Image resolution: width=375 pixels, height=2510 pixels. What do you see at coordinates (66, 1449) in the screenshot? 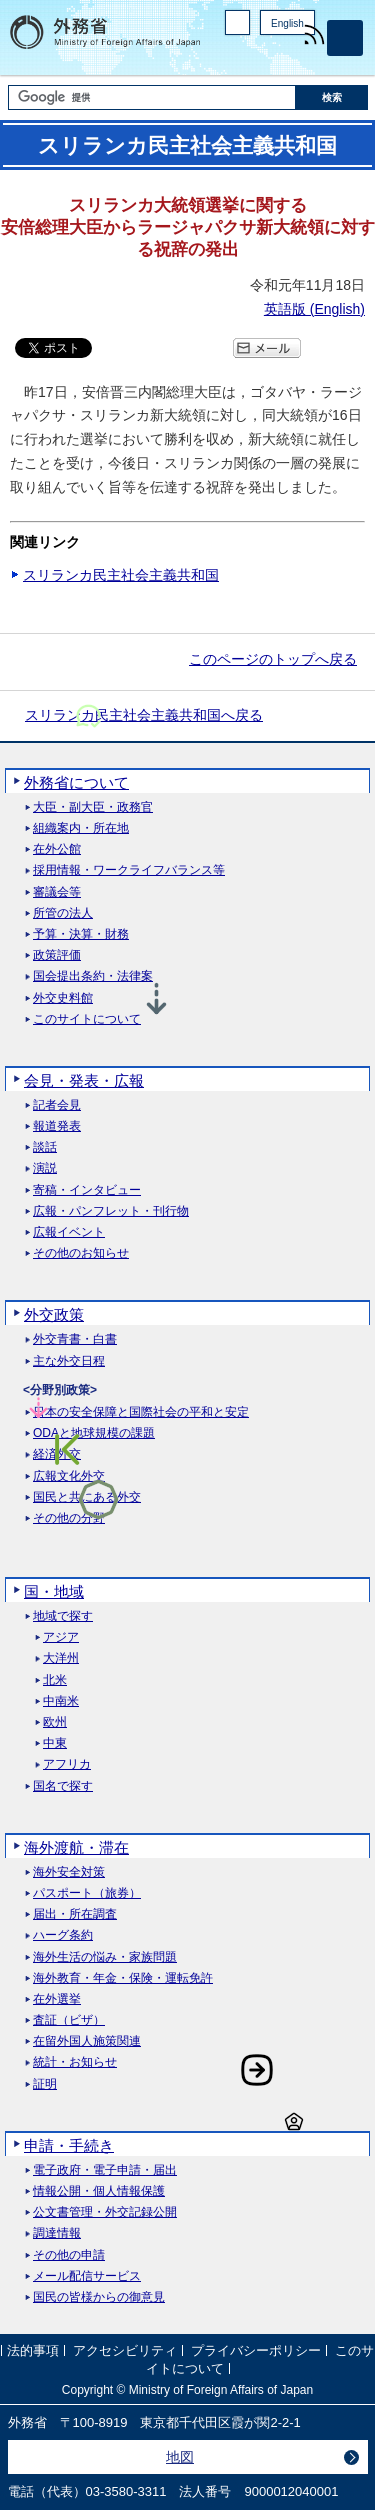
I see `navigate to the beginning or first item` at bounding box center [66, 1449].